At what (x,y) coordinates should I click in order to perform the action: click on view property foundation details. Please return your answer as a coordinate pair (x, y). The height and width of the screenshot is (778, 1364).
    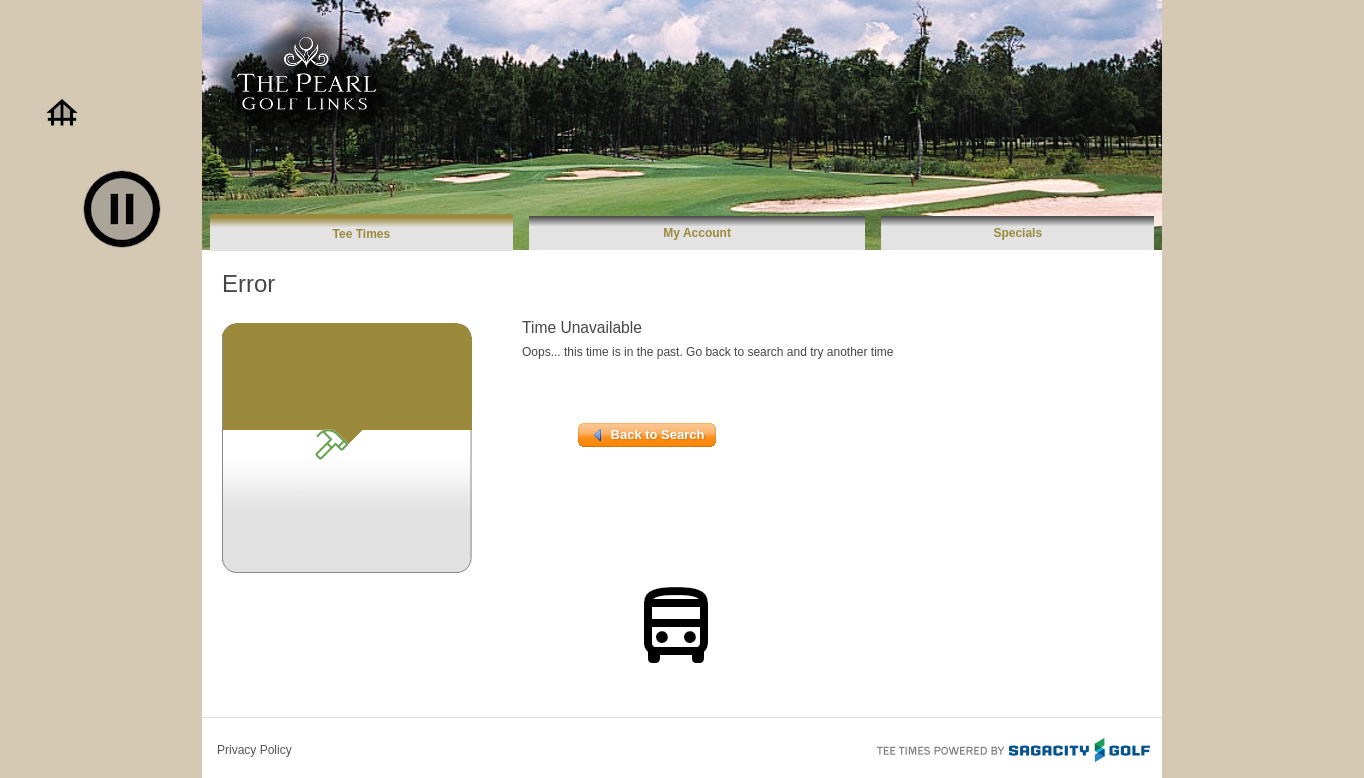
    Looking at the image, I should click on (62, 113).